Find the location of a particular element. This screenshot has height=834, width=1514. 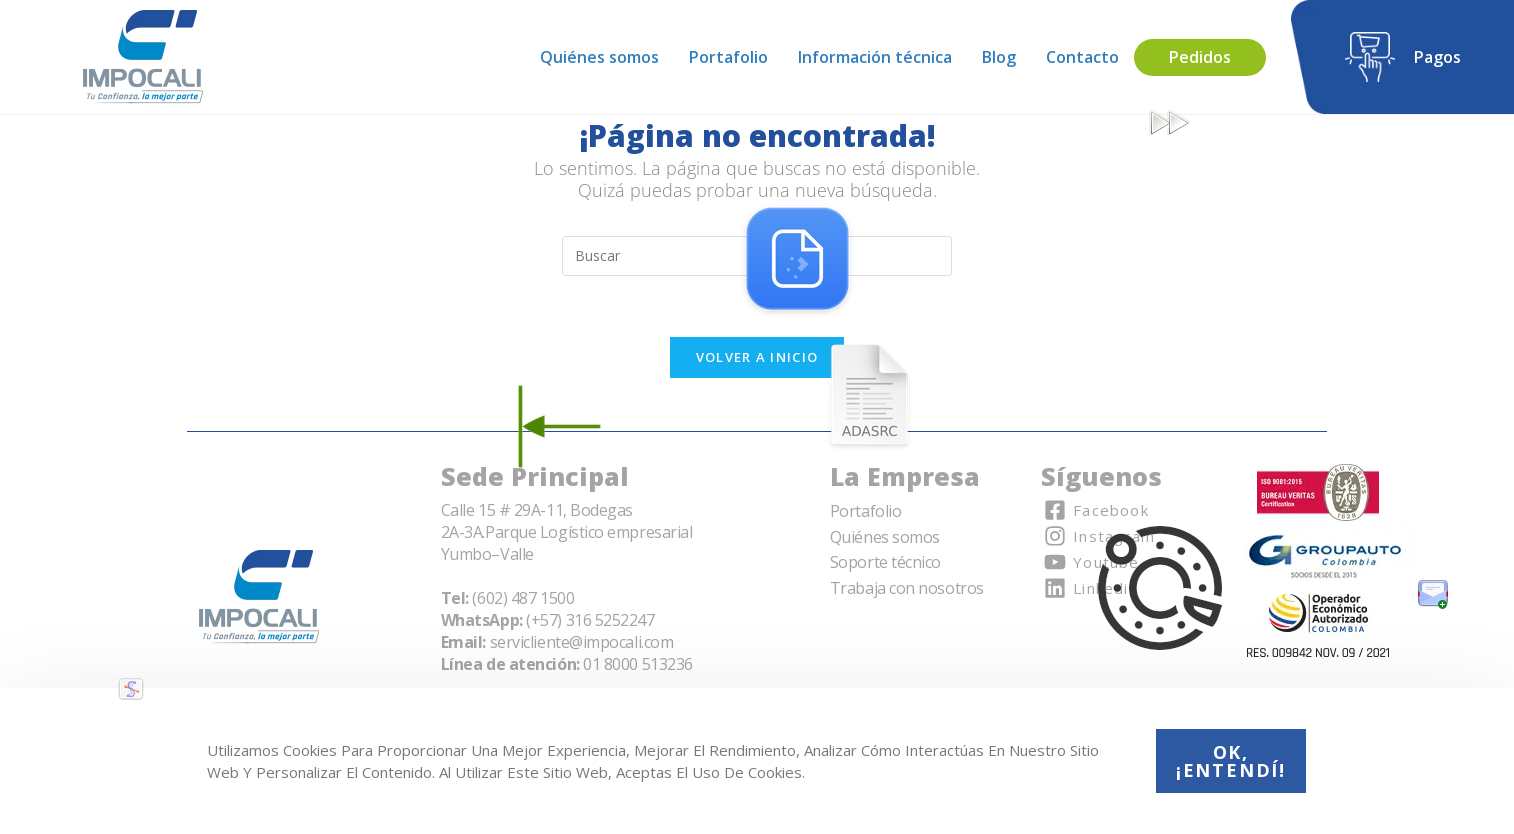

skip to next track is located at coordinates (1169, 123).